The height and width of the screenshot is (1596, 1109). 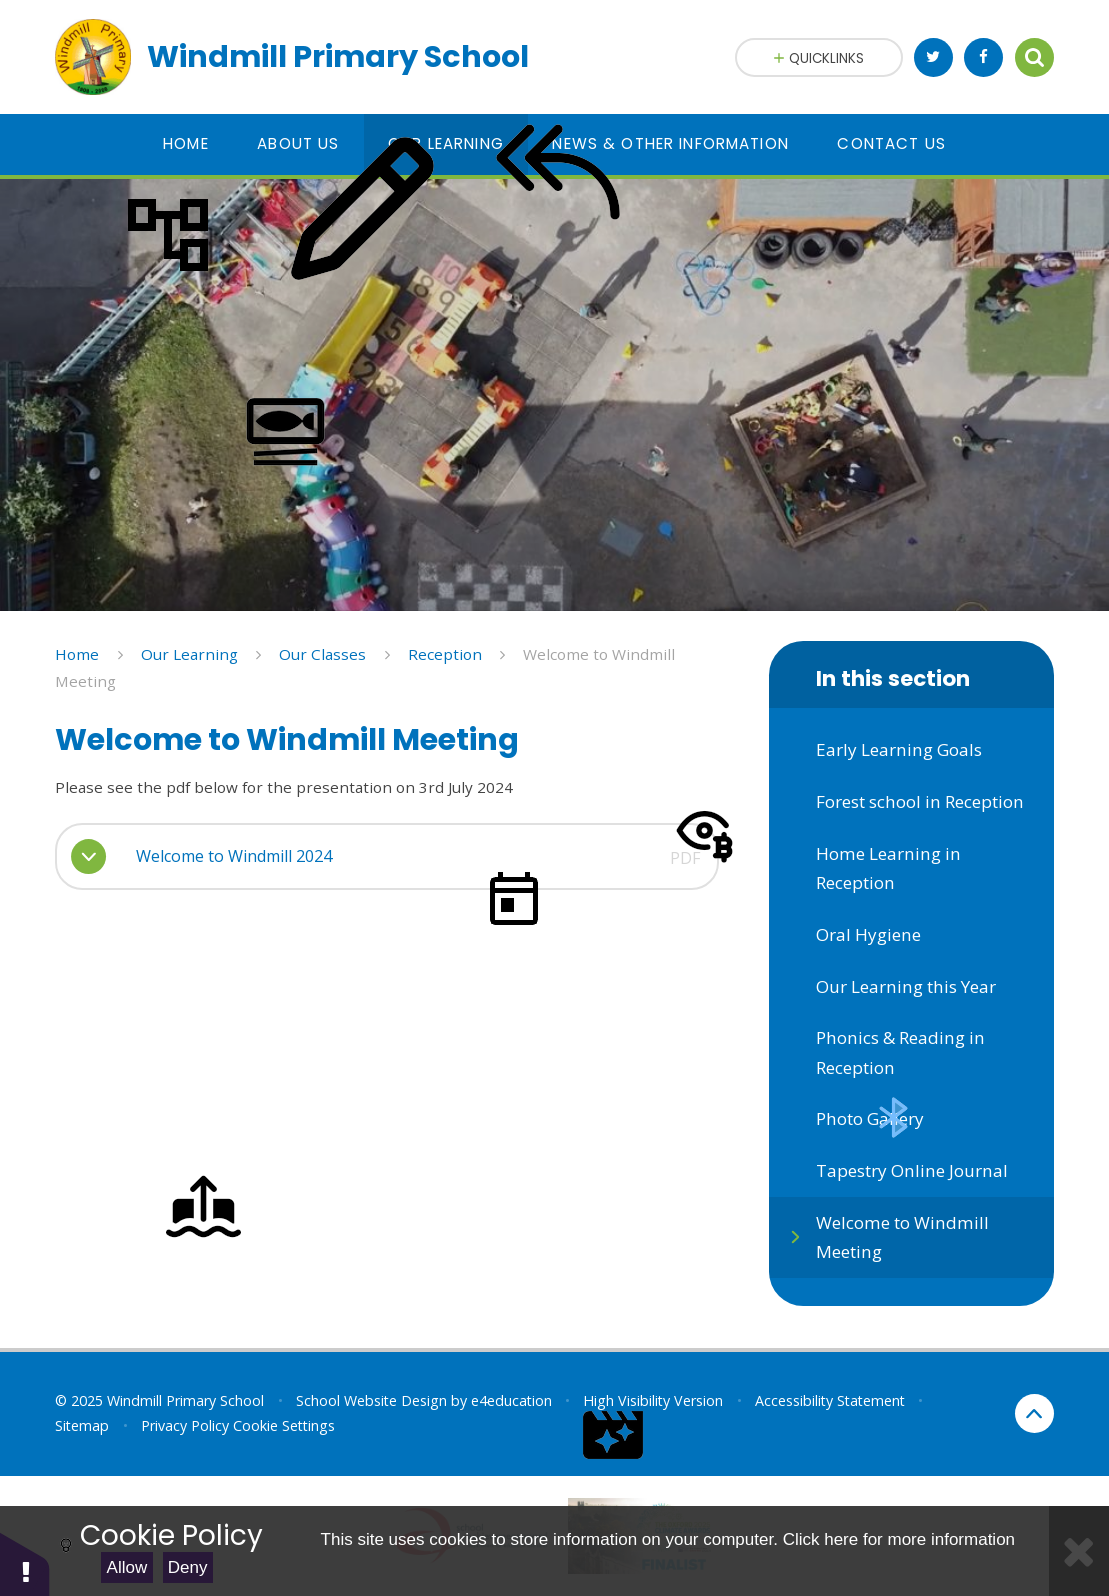 I want to click on view tips or suggestions, so click(x=66, y=1545).